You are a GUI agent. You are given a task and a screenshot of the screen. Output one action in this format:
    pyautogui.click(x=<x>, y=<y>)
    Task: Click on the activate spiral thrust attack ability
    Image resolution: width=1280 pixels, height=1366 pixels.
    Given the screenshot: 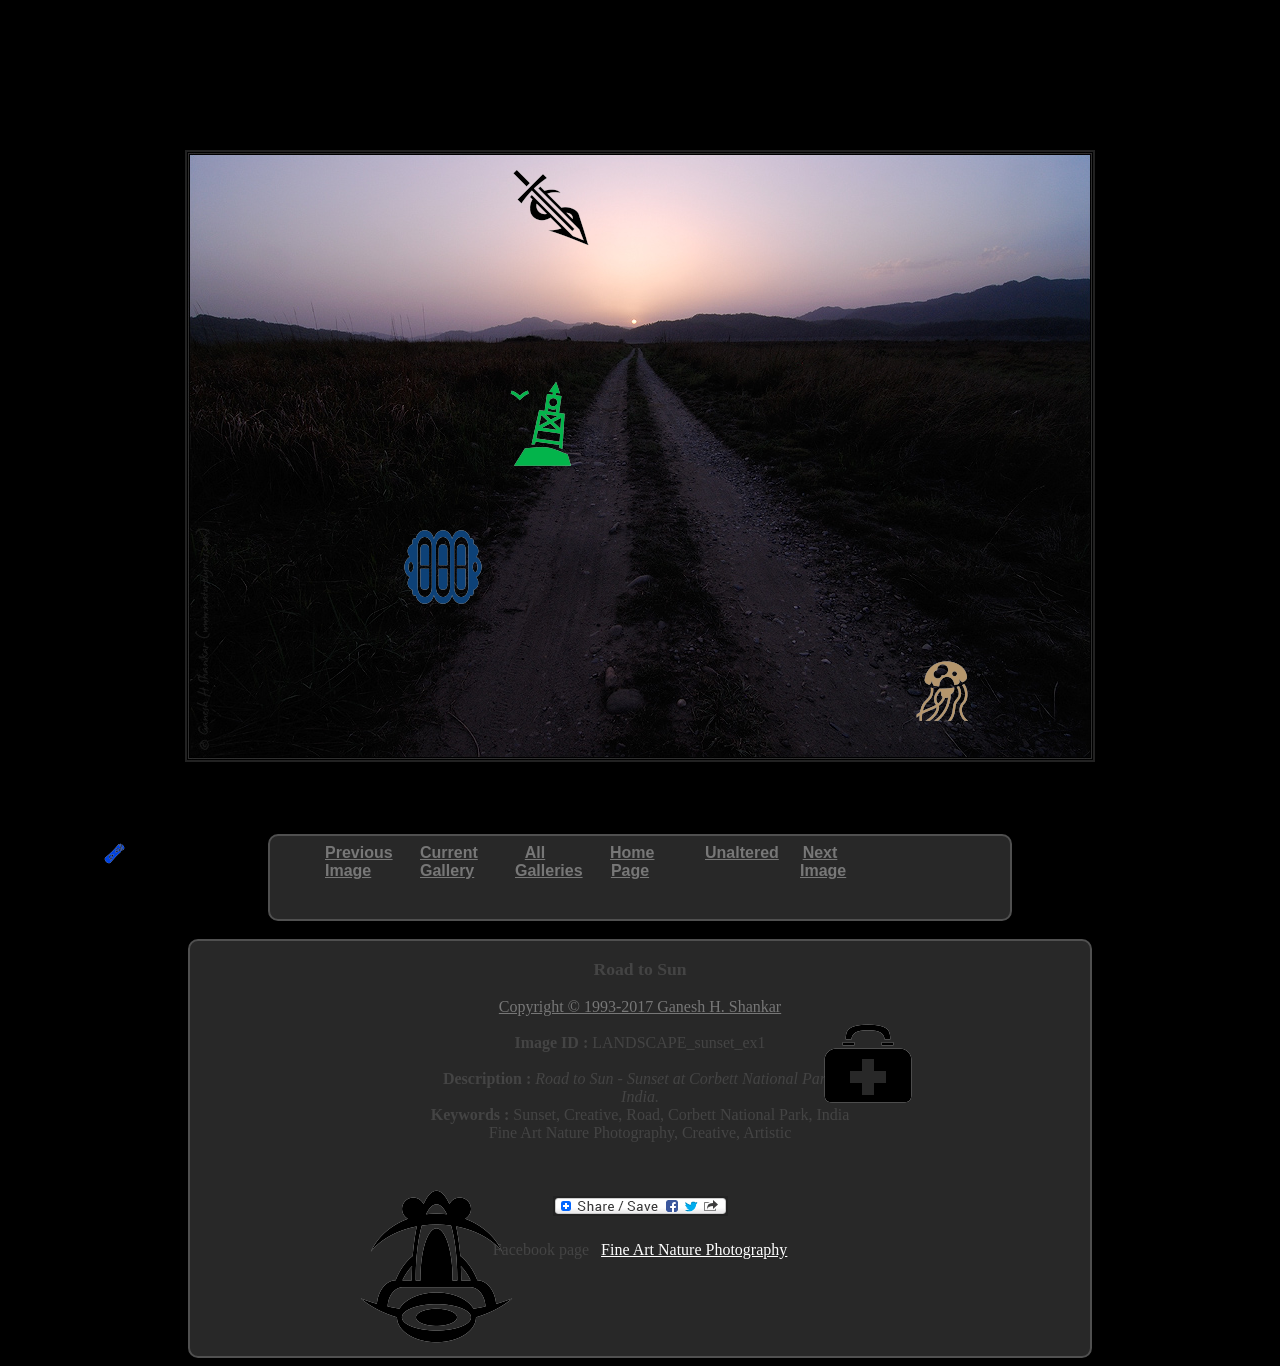 What is the action you would take?
    pyautogui.click(x=551, y=207)
    